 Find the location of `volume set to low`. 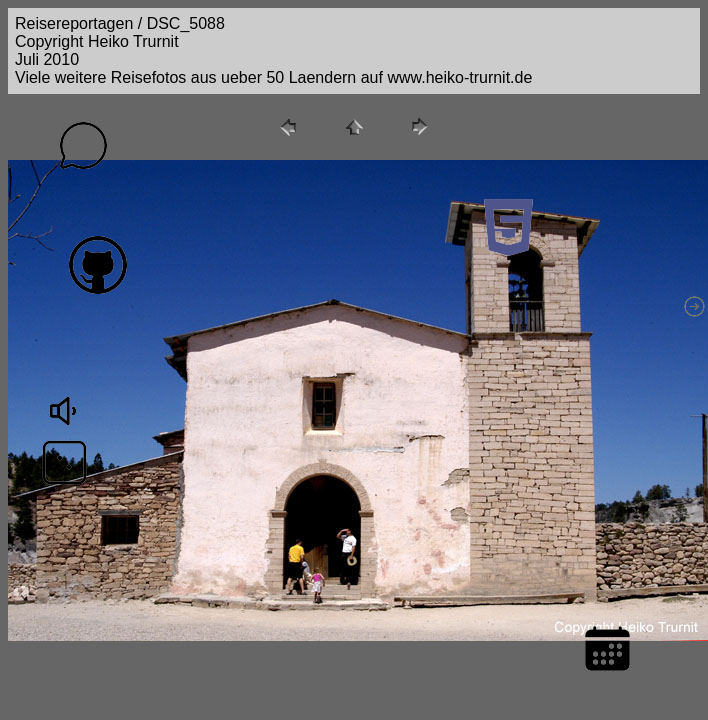

volume set to low is located at coordinates (65, 411).